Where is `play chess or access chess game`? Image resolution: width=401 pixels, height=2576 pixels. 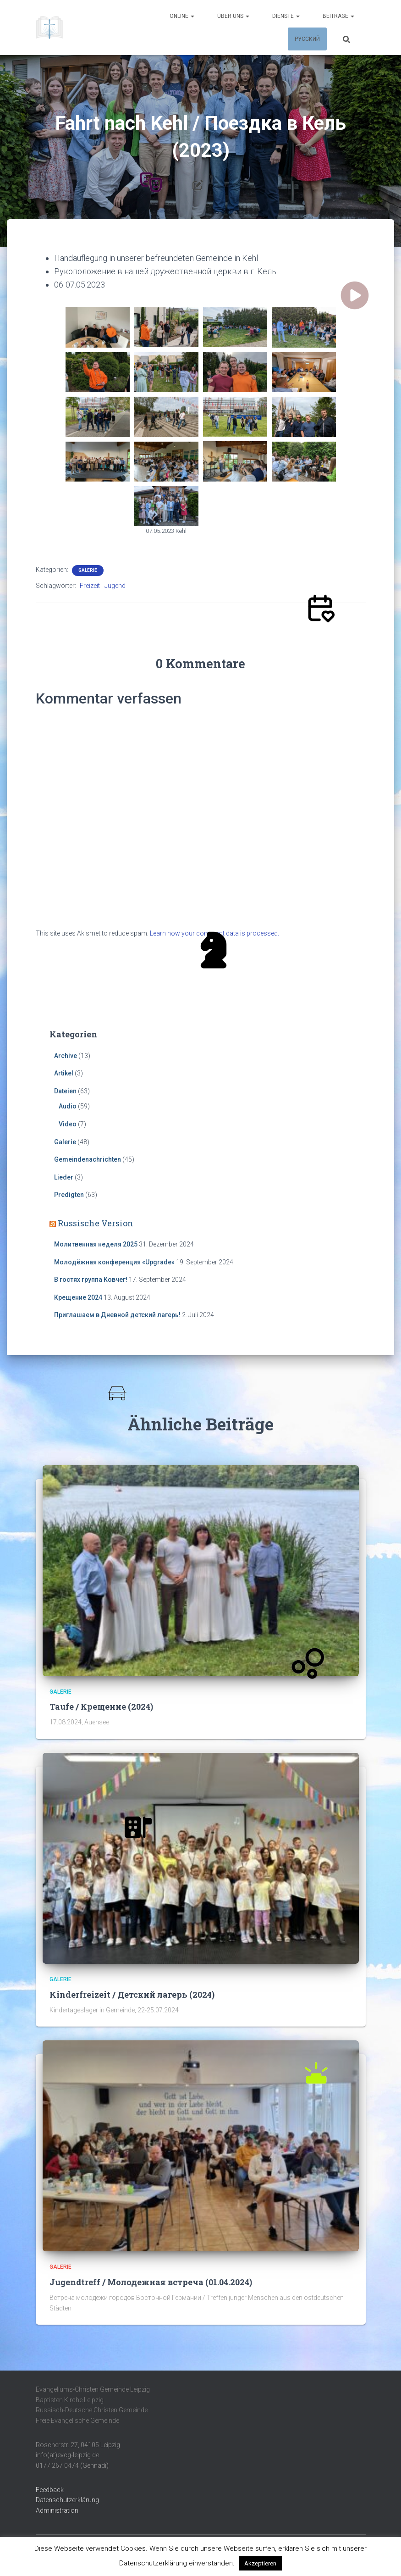 play chess or access chess game is located at coordinates (214, 951).